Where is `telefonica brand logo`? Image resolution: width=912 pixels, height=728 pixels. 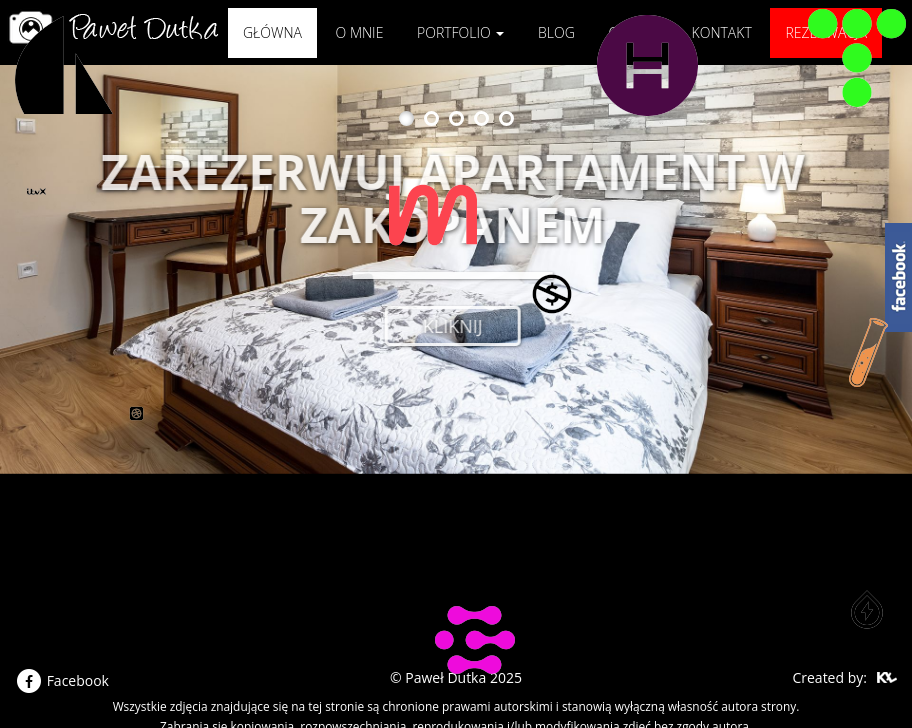
telefonica brand logo is located at coordinates (857, 58).